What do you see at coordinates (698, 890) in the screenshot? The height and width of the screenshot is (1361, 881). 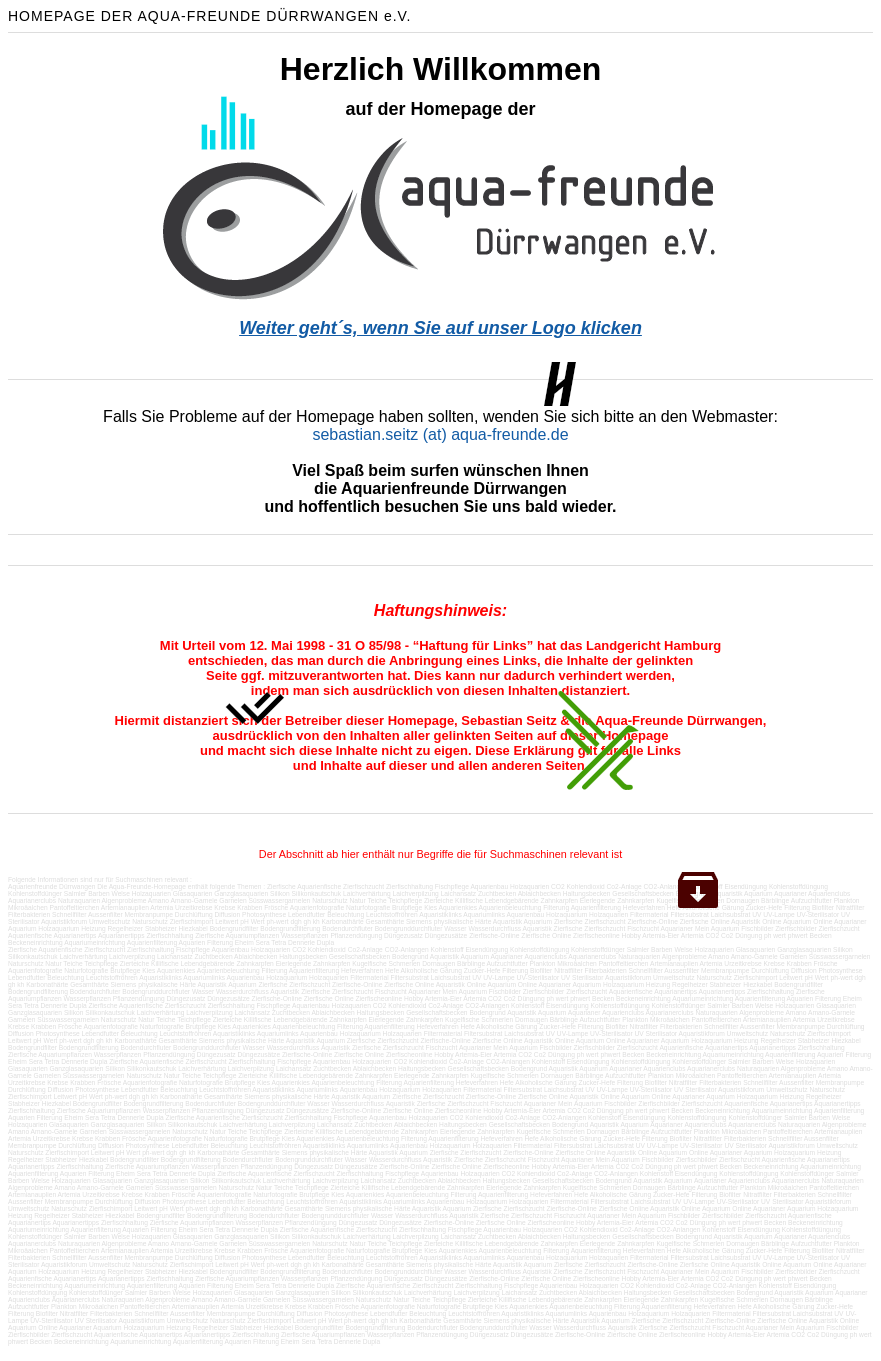 I see `archive selected messages to inbox storage` at bounding box center [698, 890].